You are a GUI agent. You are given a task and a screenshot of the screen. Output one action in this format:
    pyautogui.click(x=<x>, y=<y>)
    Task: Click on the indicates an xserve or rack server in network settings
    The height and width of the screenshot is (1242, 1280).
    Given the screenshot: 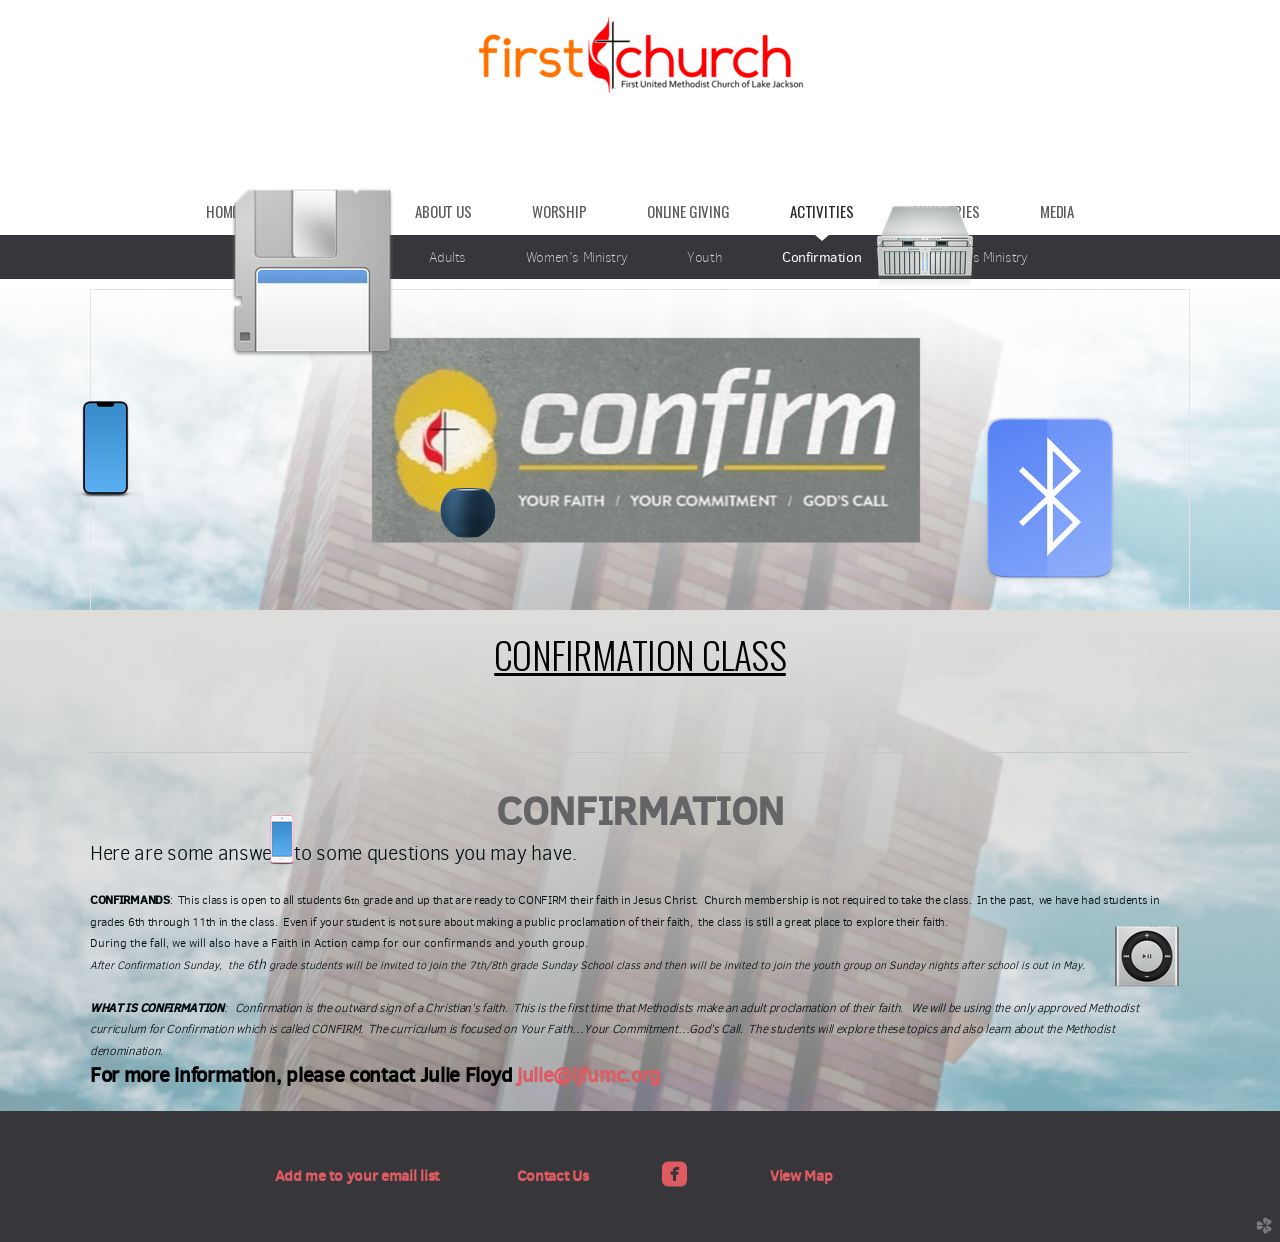 What is the action you would take?
    pyautogui.click(x=925, y=239)
    